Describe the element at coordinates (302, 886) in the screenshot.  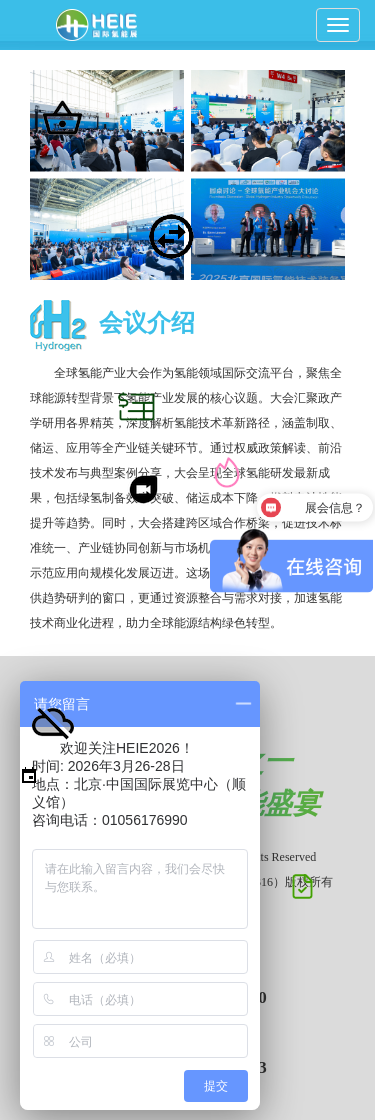
I see `file successfully uploaded or verified` at that location.